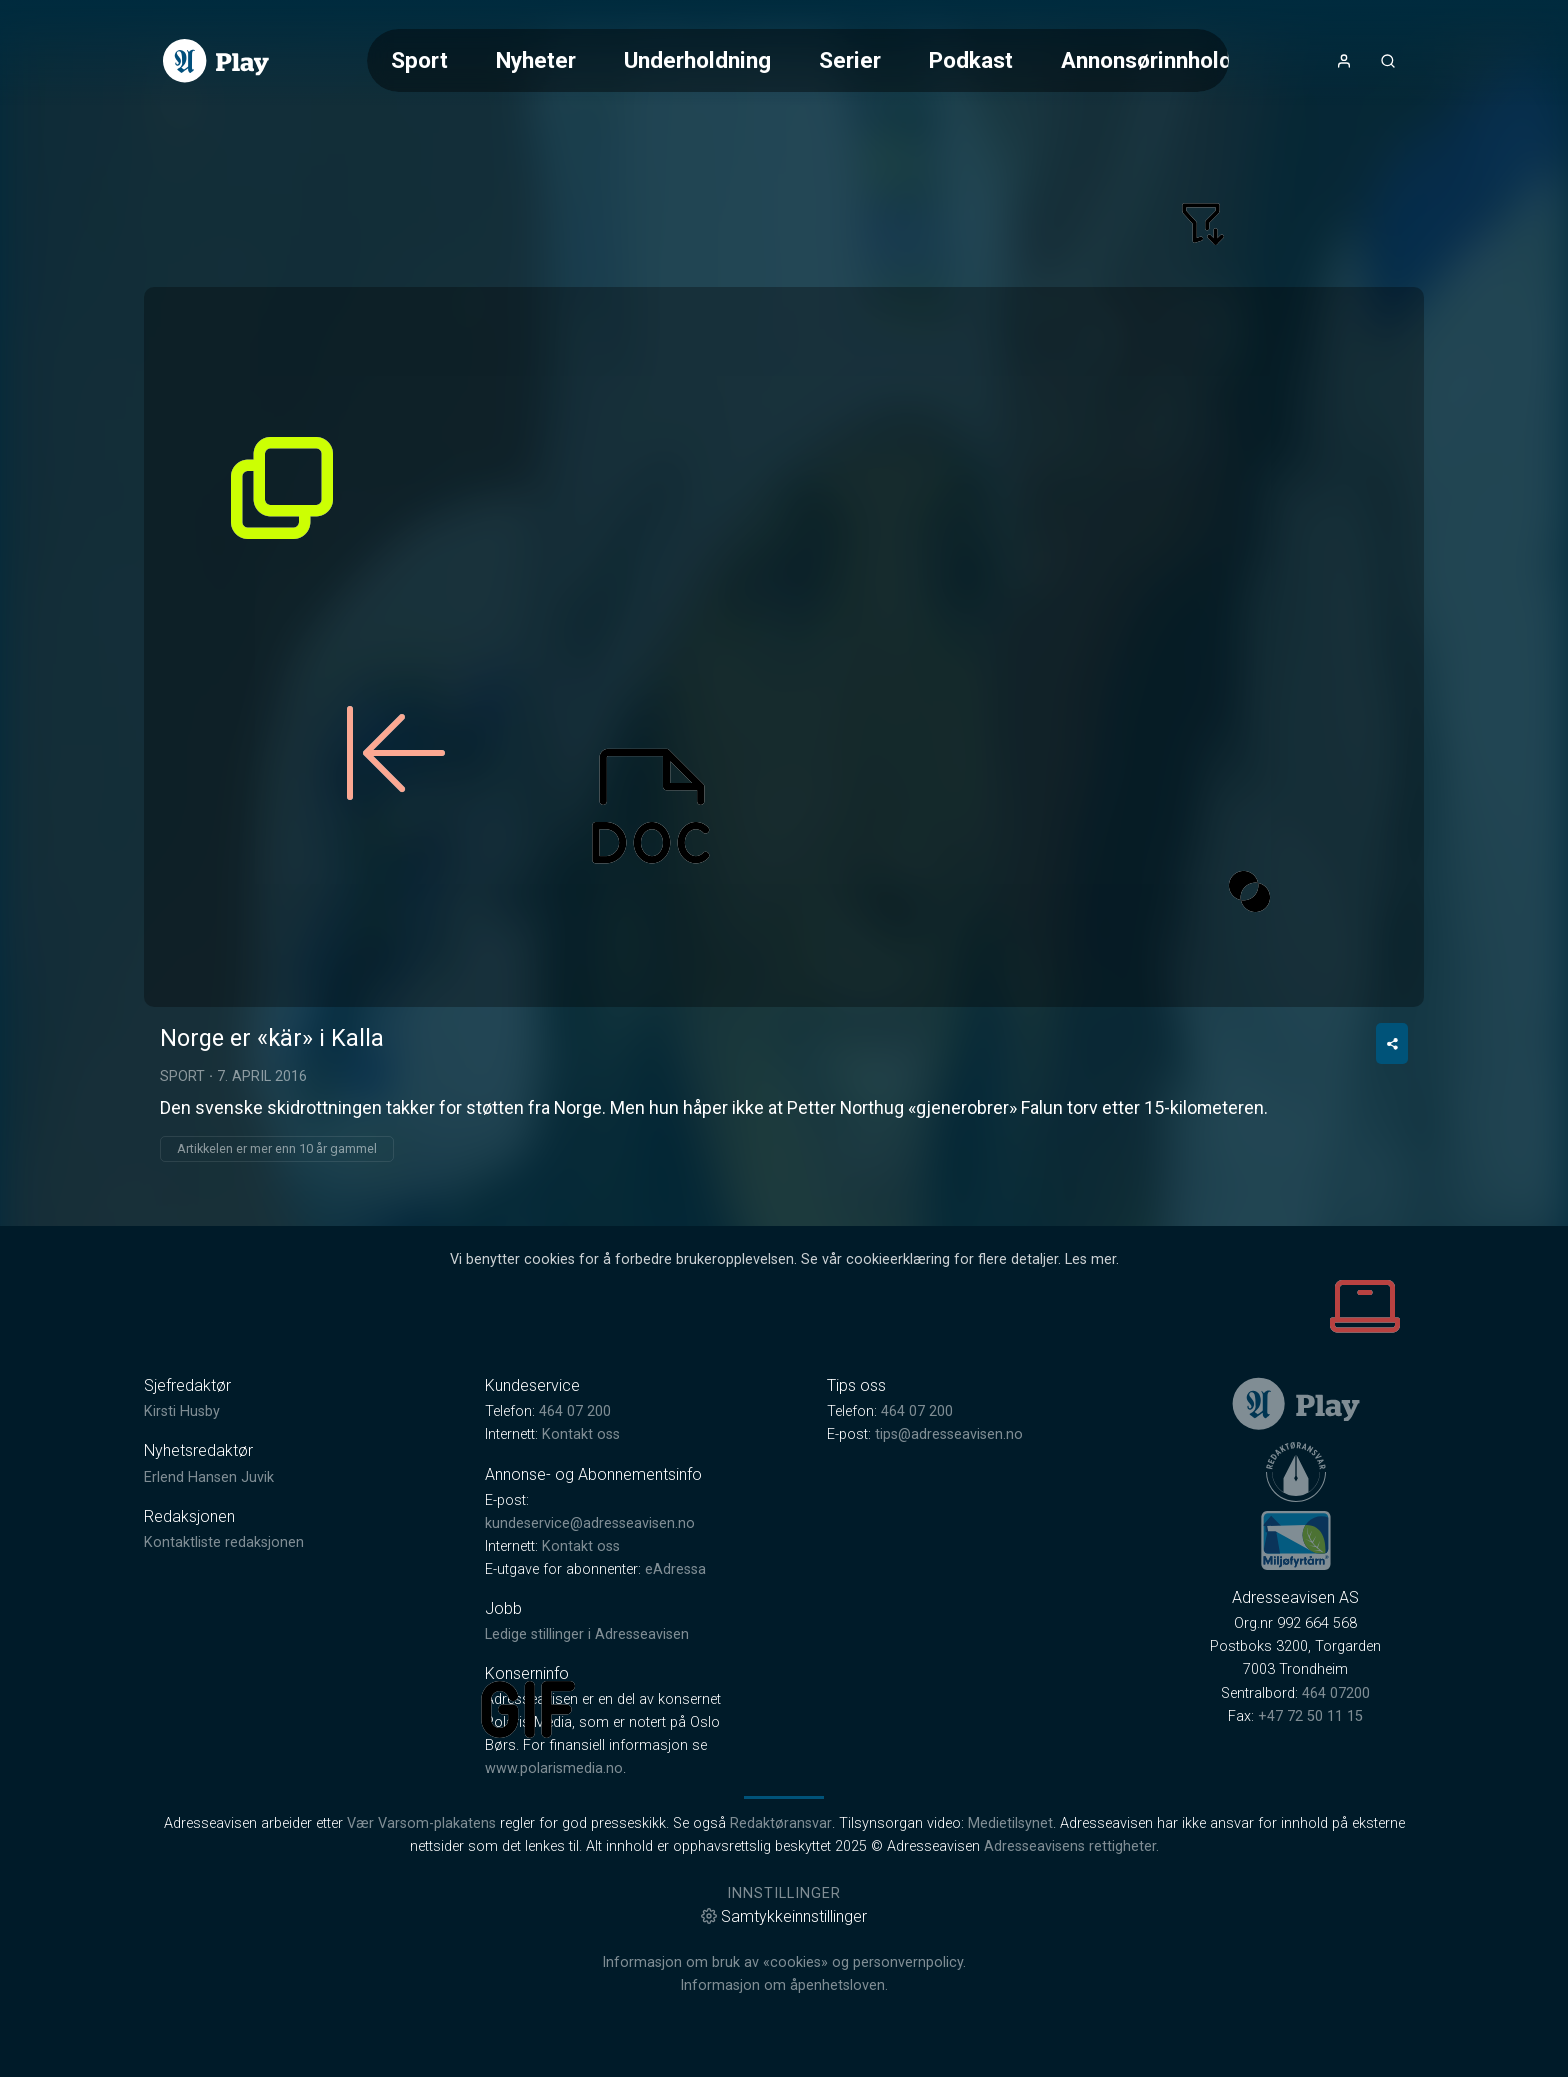 The height and width of the screenshot is (2077, 1568). Describe the element at coordinates (1201, 222) in the screenshot. I see `sort filtered results in descending order` at that location.